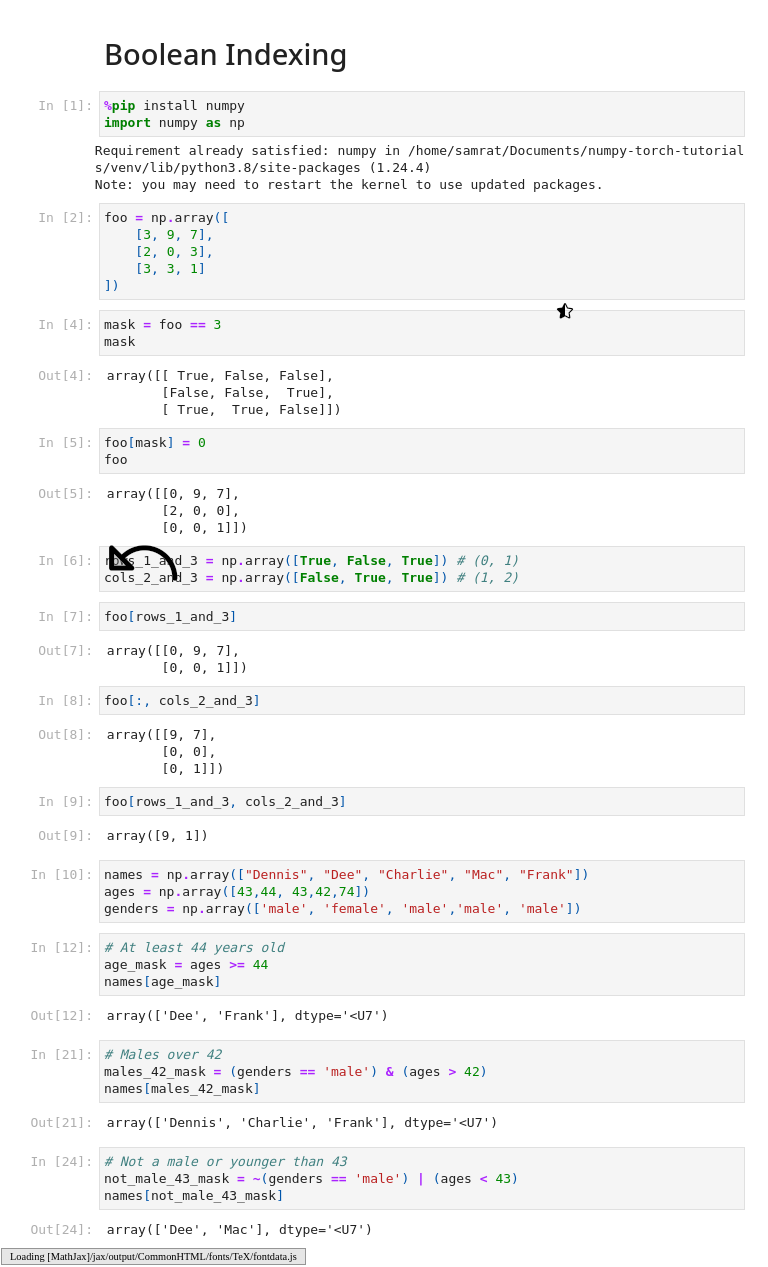 This screenshot has width=768, height=1267. What do you see at coordinates (565, 311) in the screenshot?
I see `indicates a partial or half rating` at bounding box center [565, 311].